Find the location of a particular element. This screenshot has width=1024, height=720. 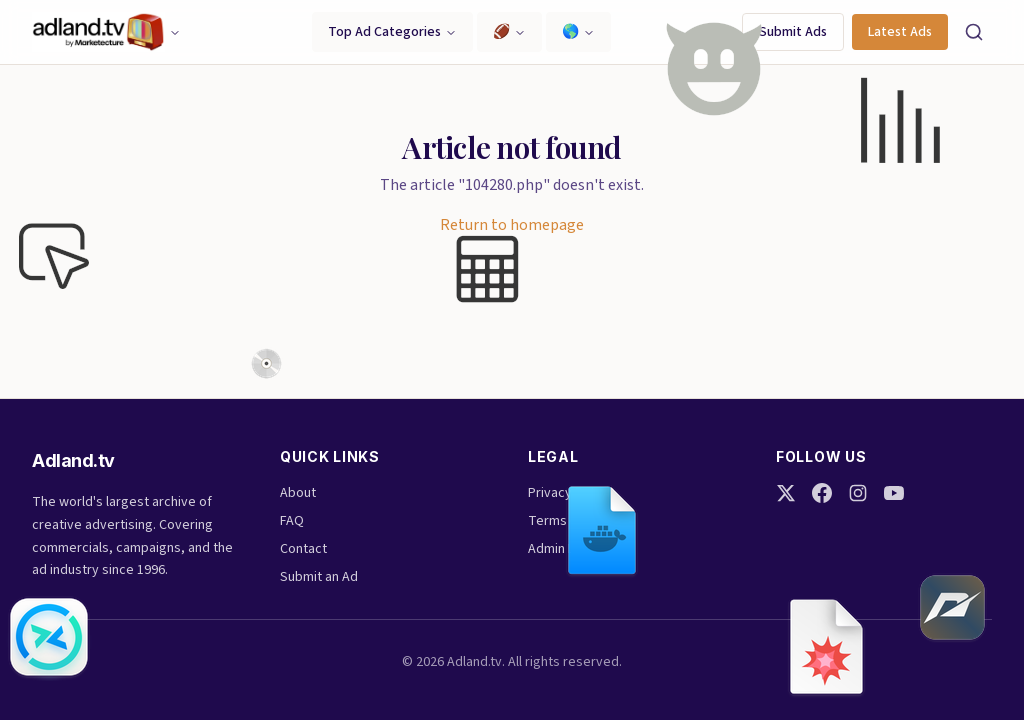

launch need for speed no limits game is located at coordinates (952, 607).